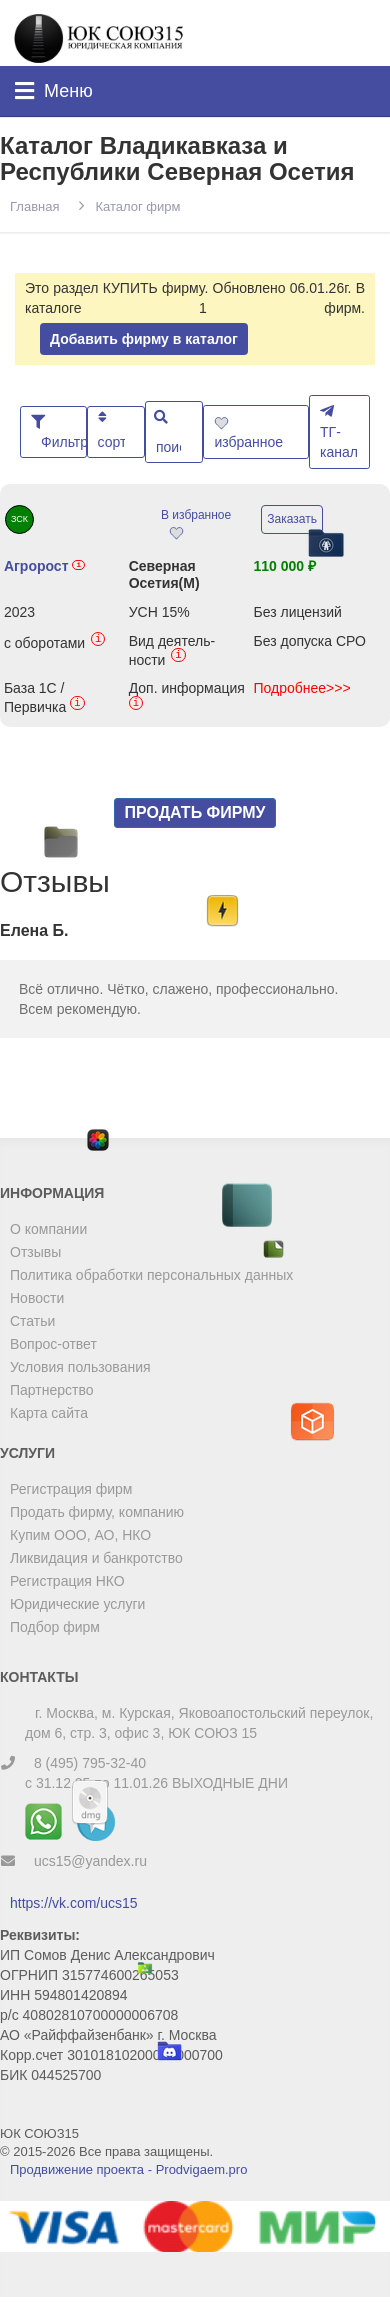  Describe the element at coordinates (273, 1248) in the screenshot. I see `change desktop wallpaper settings` at that location.